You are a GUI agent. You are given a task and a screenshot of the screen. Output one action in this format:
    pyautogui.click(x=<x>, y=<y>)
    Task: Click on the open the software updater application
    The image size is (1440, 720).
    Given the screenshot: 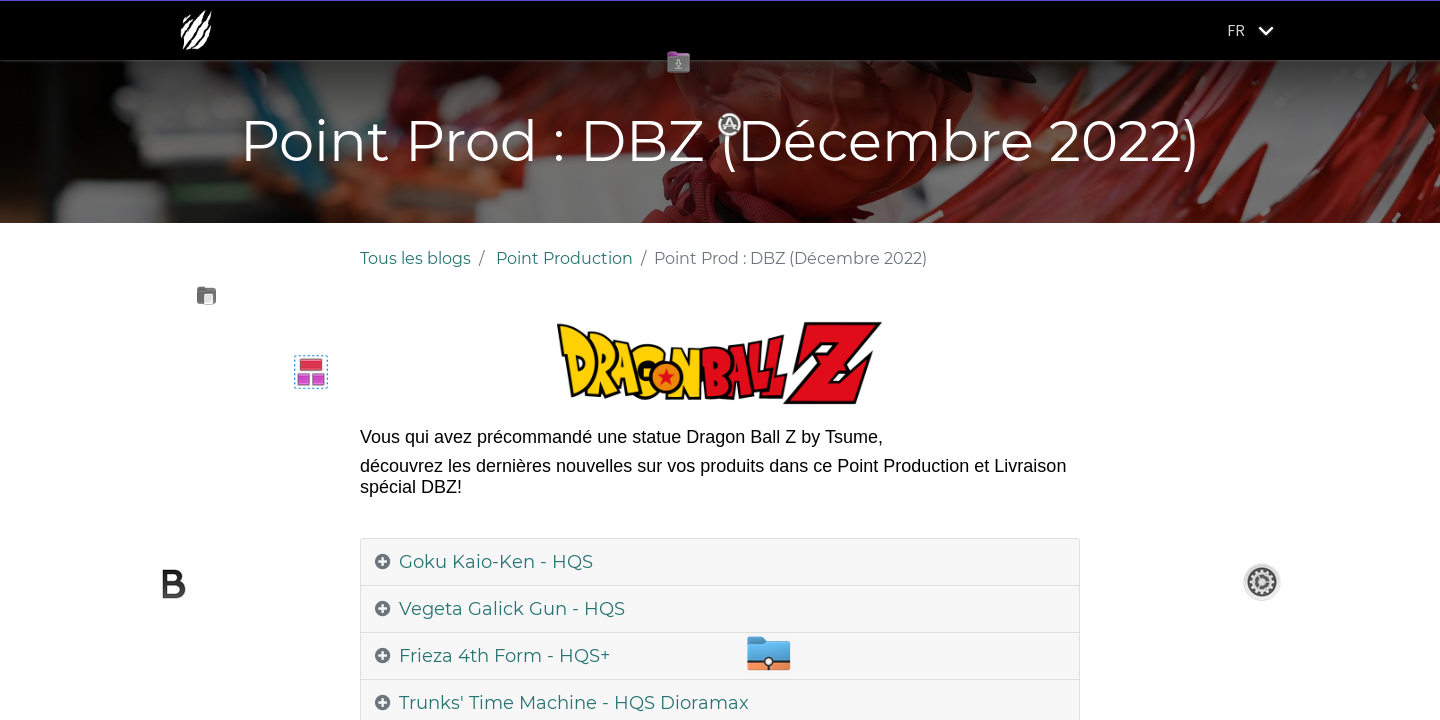 What is the action you would take?
    pyautogui.click(x=729, y=124)
    